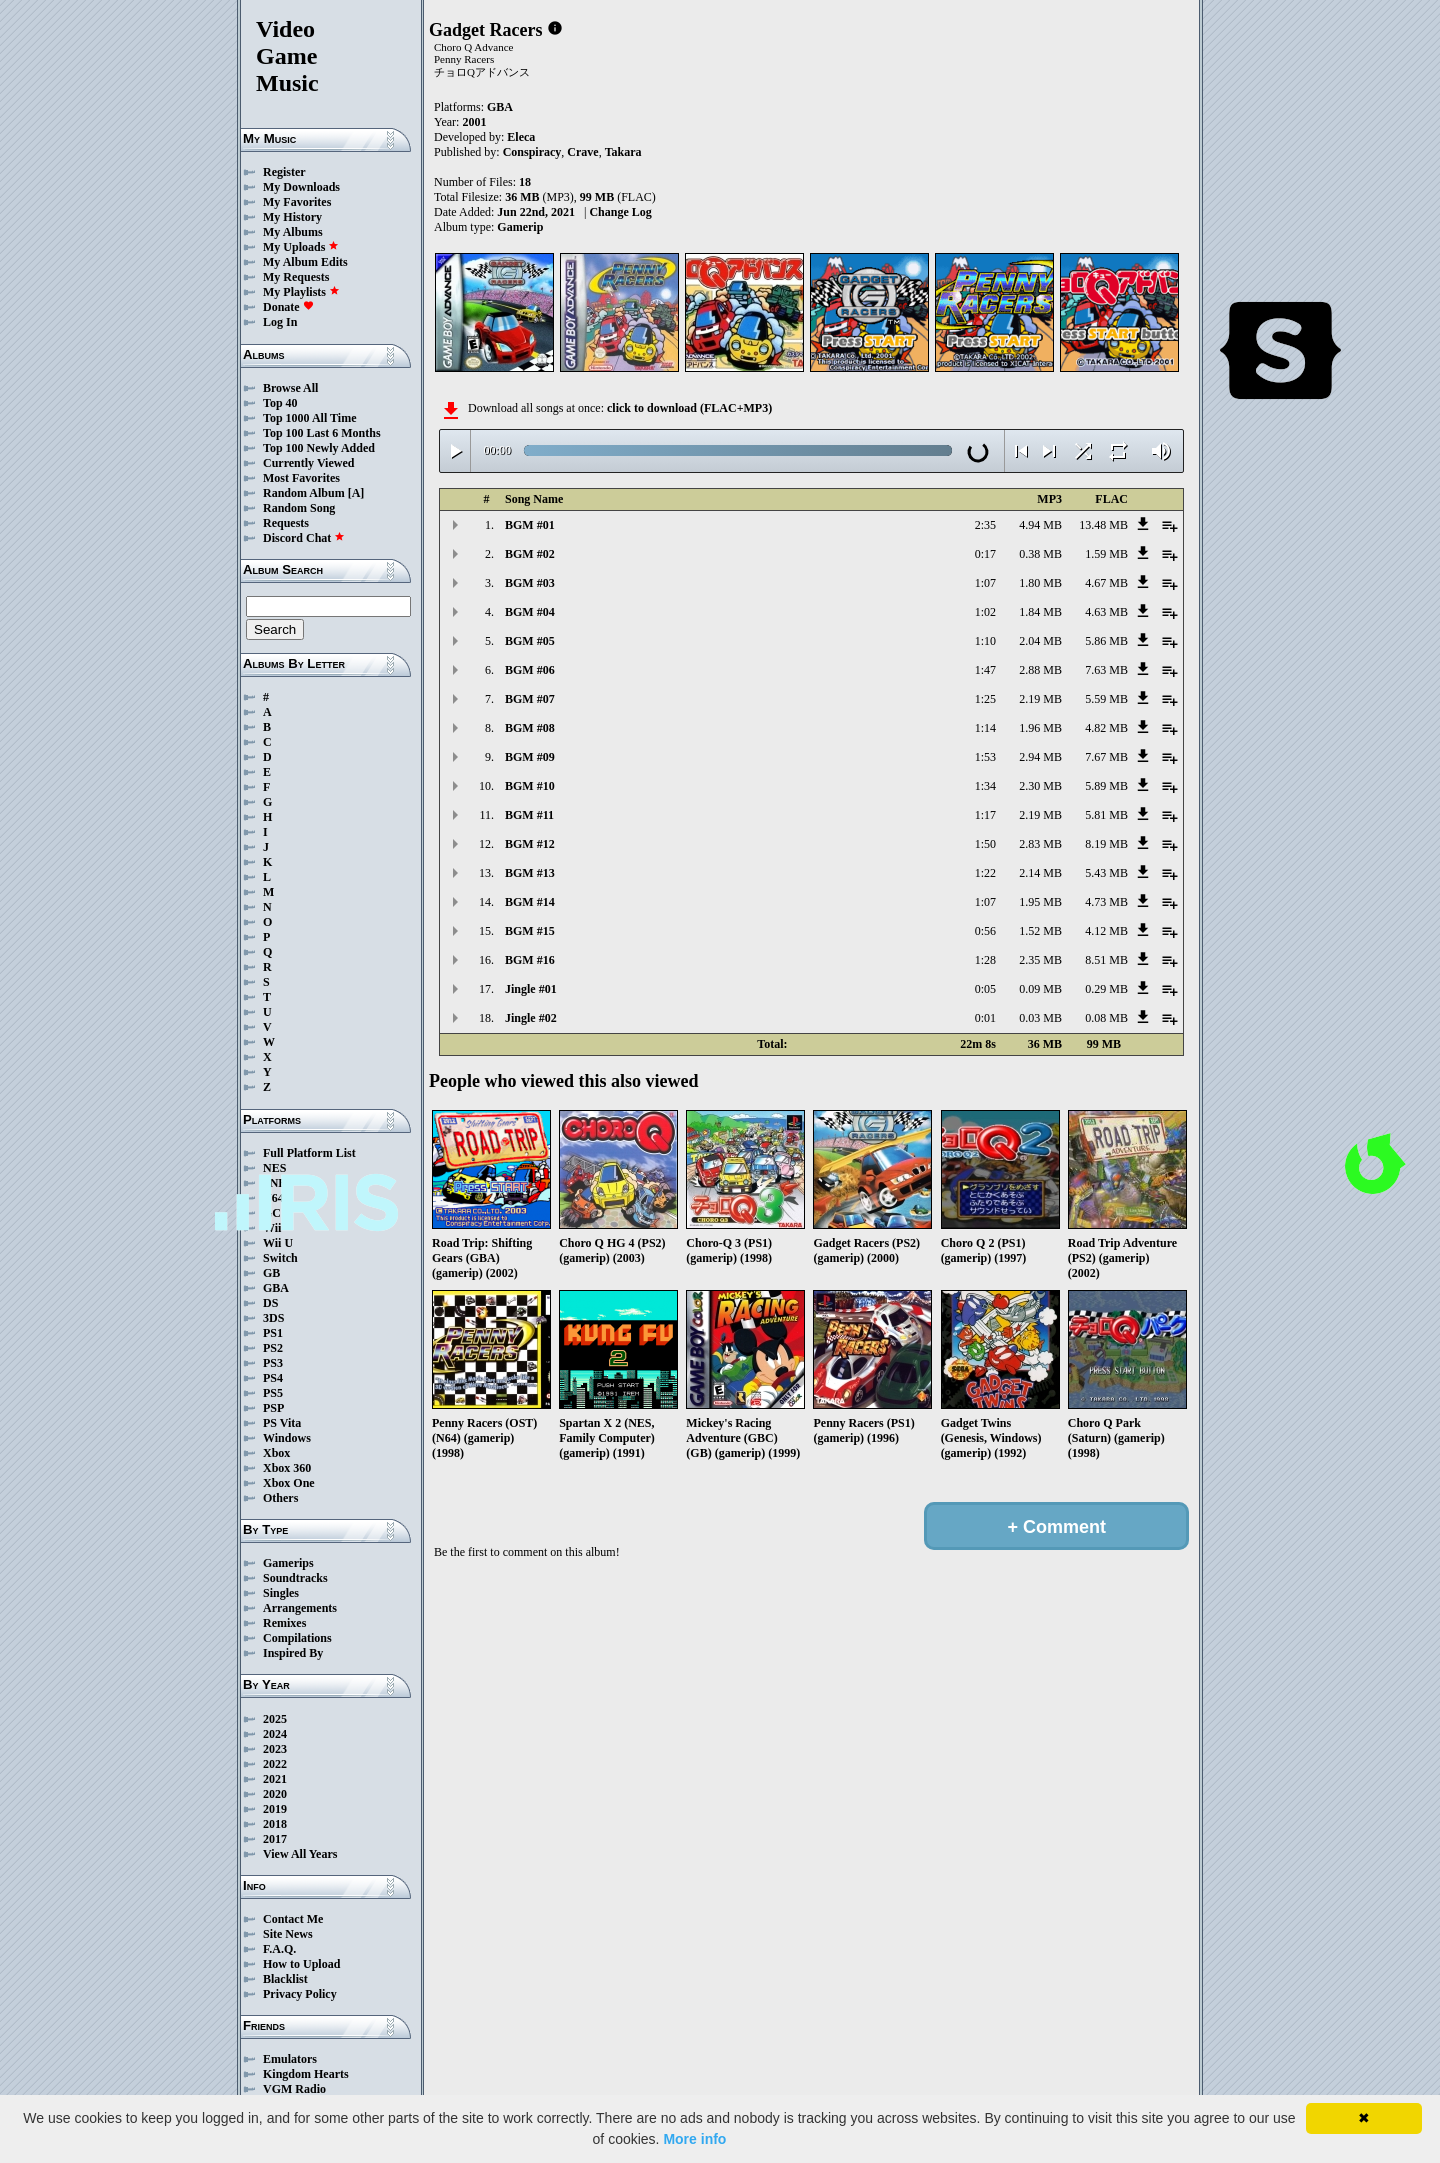 The image size is (1440, 2163). I want to click on visit the Headphone Zone website or store, so click(1375, 1163).